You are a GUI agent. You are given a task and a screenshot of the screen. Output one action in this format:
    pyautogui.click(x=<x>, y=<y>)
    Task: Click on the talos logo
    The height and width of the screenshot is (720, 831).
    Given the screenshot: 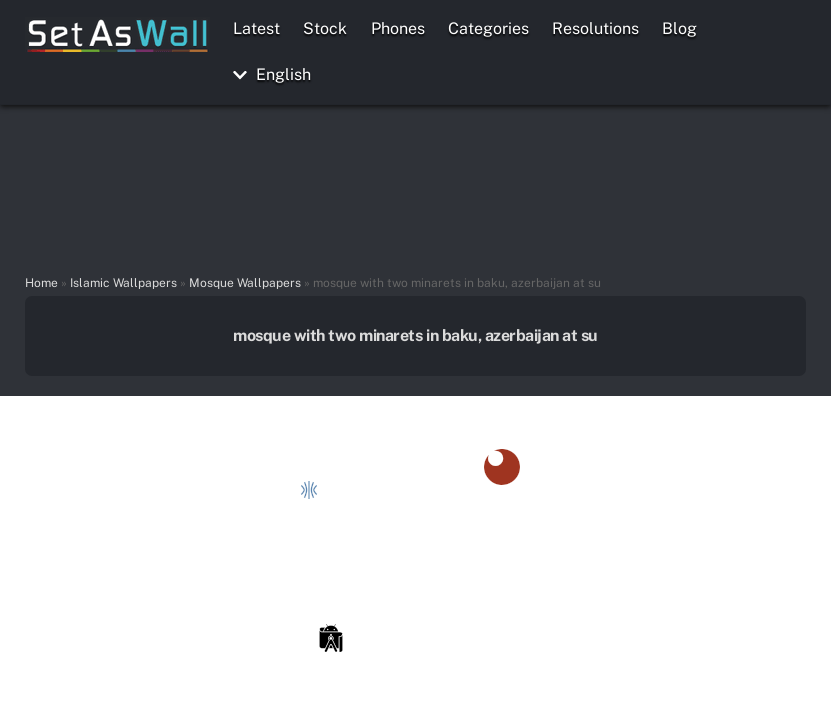 What is the action you would take?
    pyautogui.click(x=309, y=490)
    